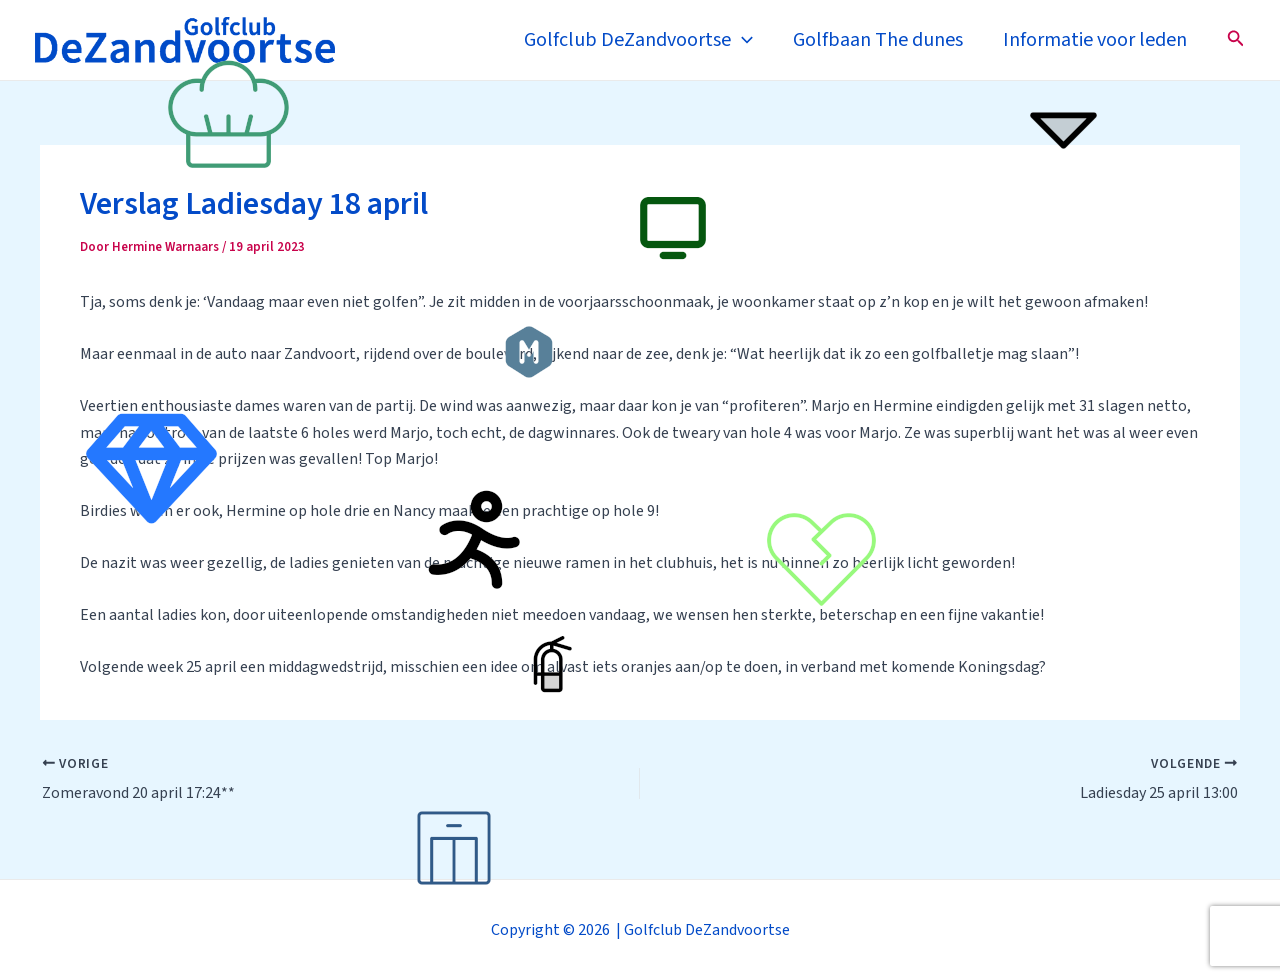 This screenshot has width=1280, height=980. I want to click on start a running or fitness activity, so click(476, 538).